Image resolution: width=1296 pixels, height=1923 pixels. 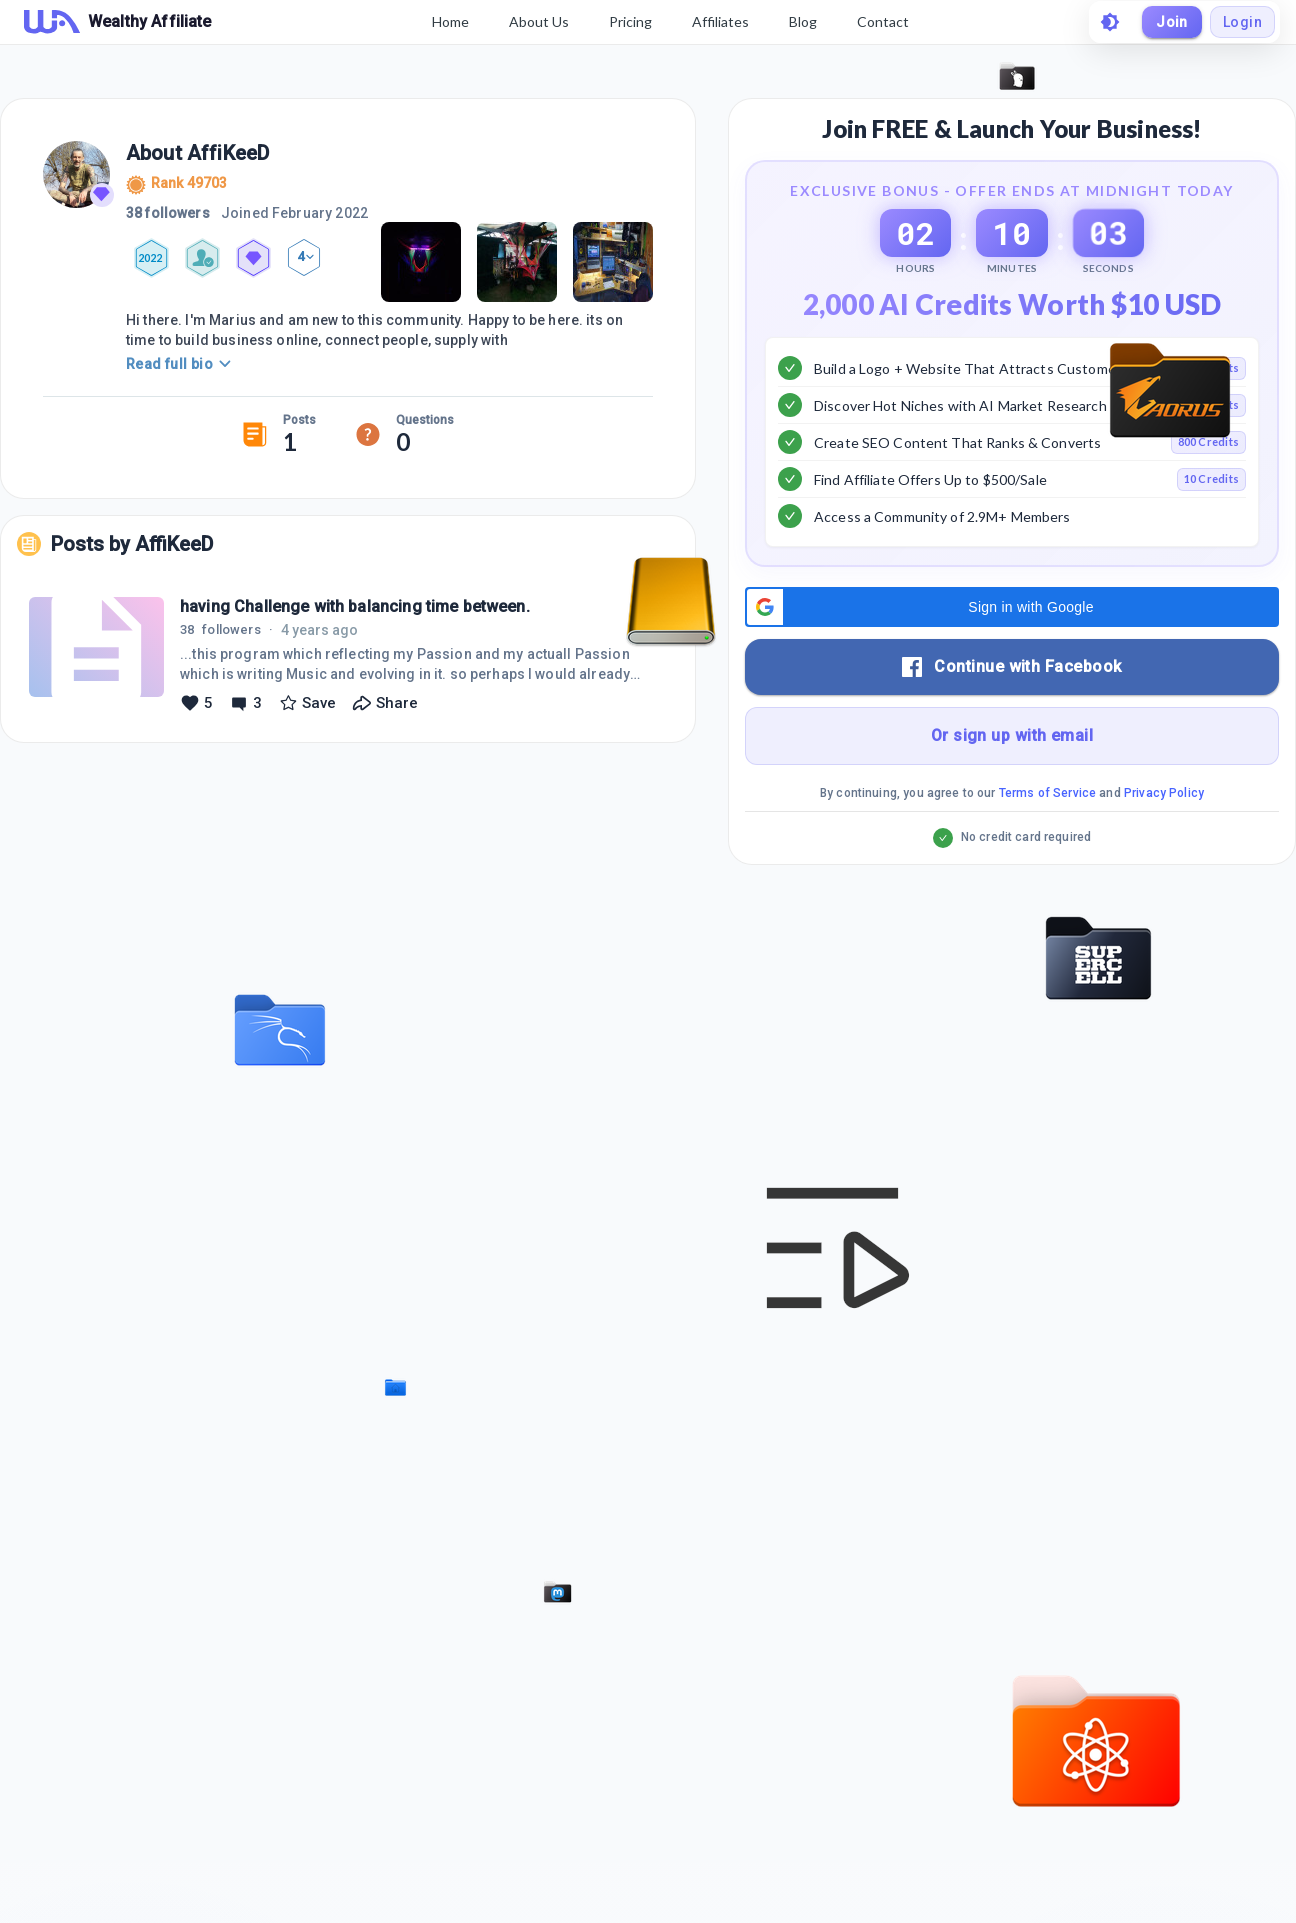 What do you see at coordinates (1017, 77) in the screenshot?
I see `folder containing Plan 9 operating system files` at bounding box center [1017, 77].